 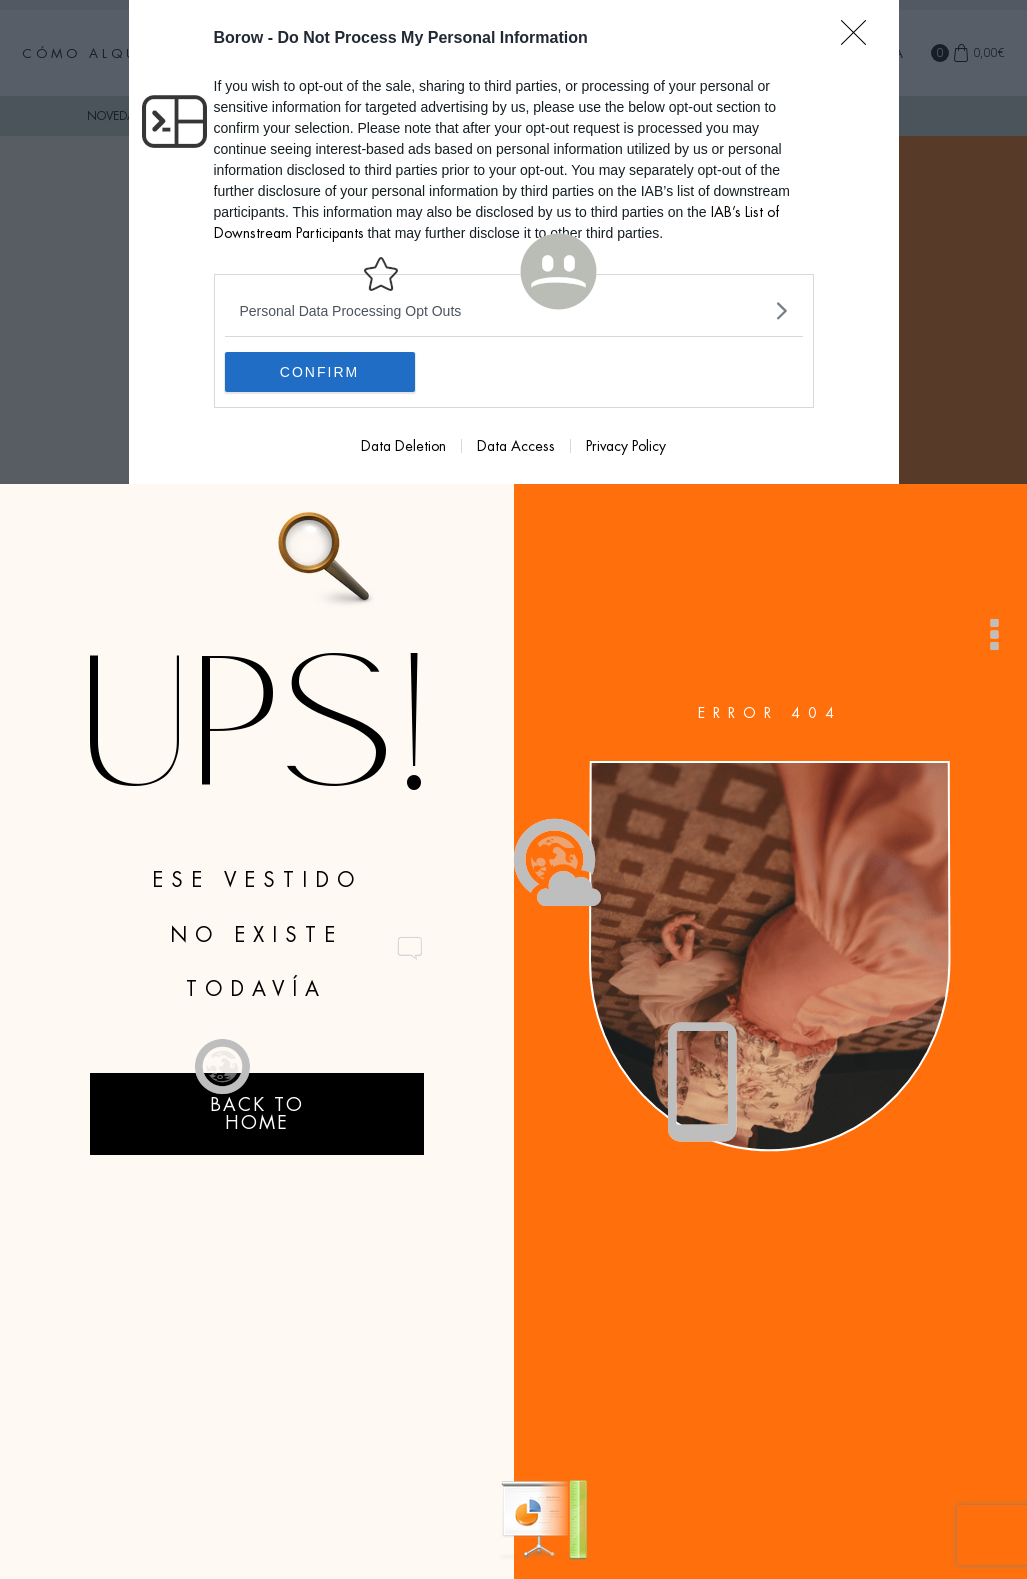 I want to click on search your system or files, so click(x=324, y=558).